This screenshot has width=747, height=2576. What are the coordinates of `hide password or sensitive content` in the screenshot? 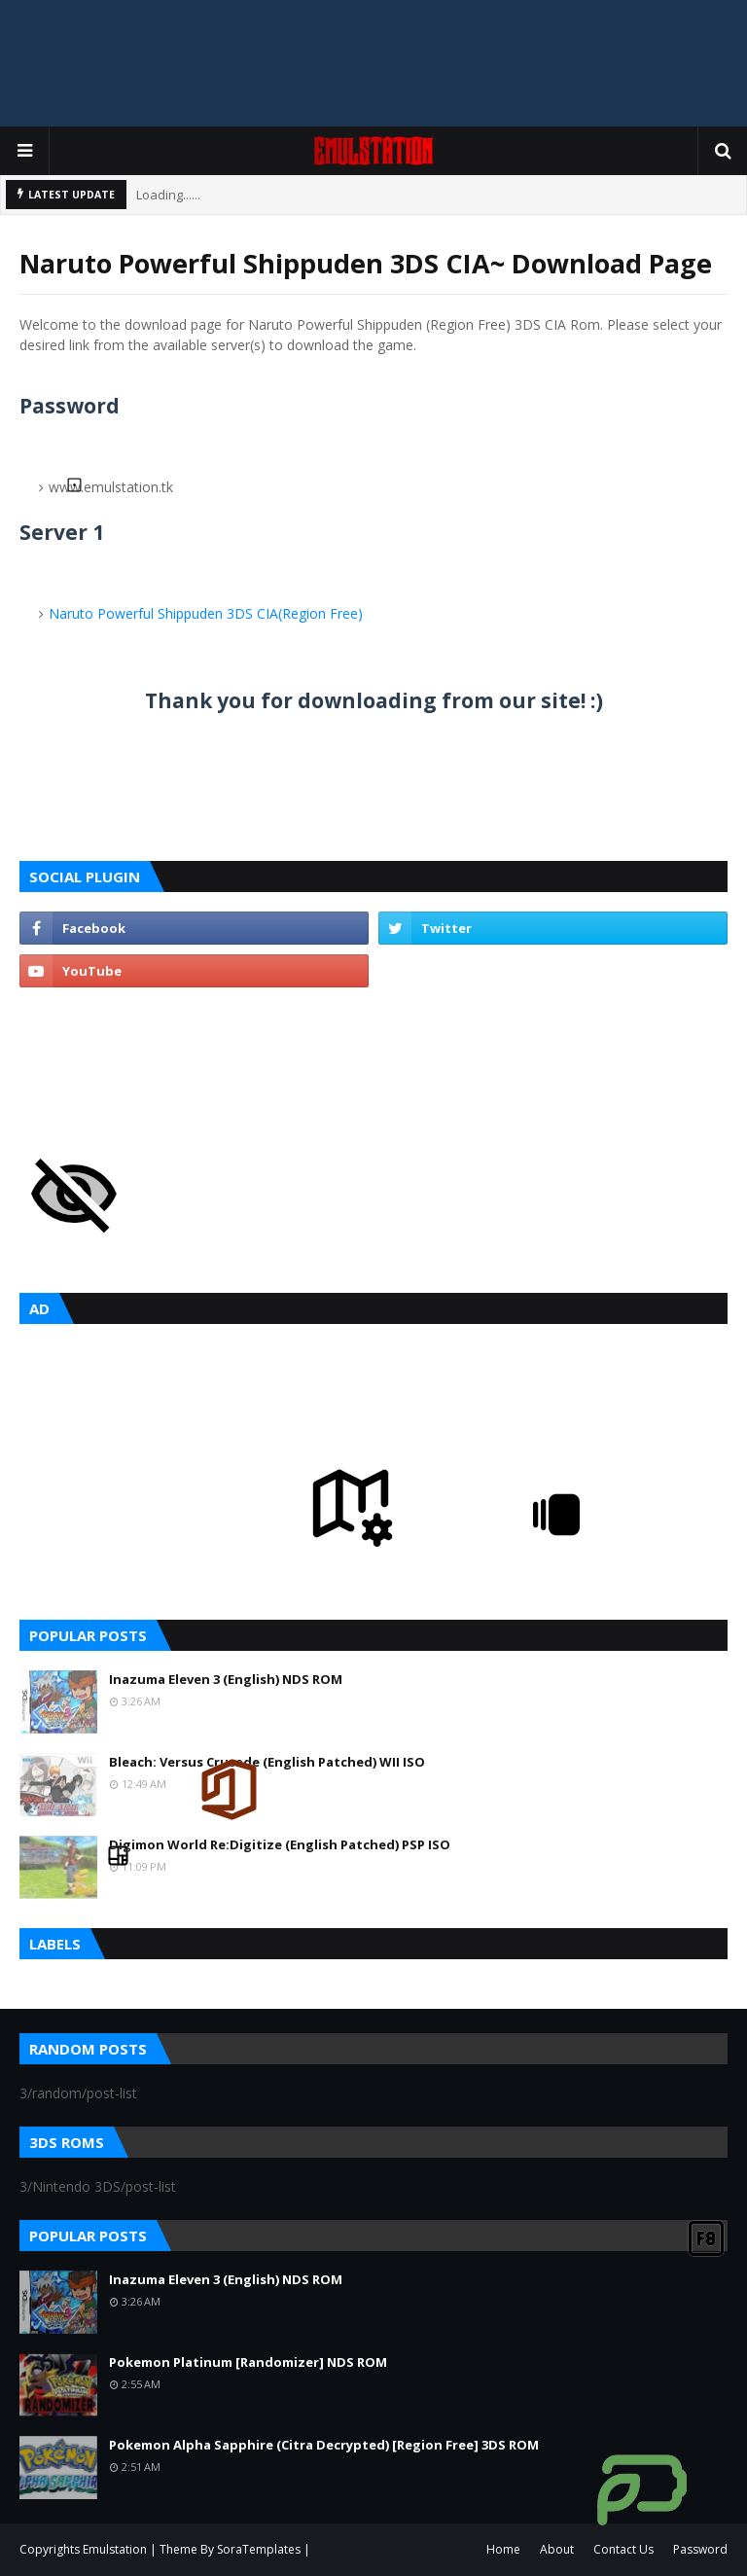 It's located at (74, 1196).